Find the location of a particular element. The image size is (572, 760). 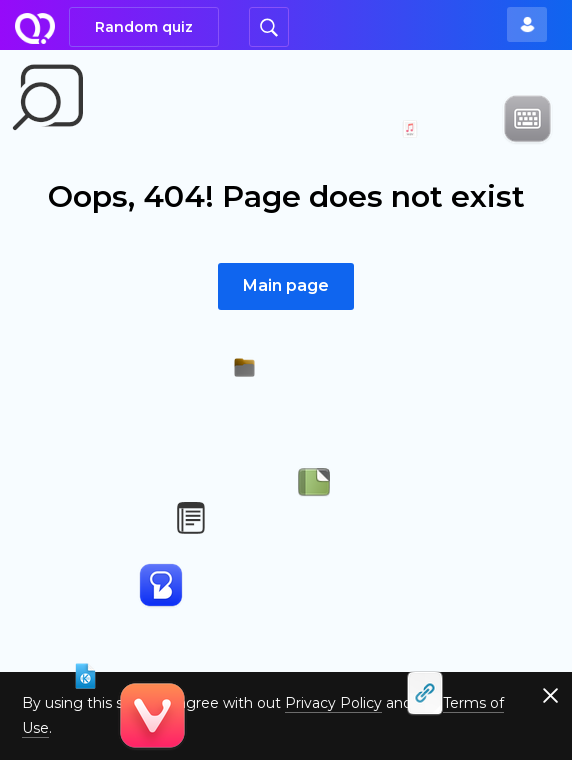

change desktop wallpaper settings is located at coordinates (314, 482).